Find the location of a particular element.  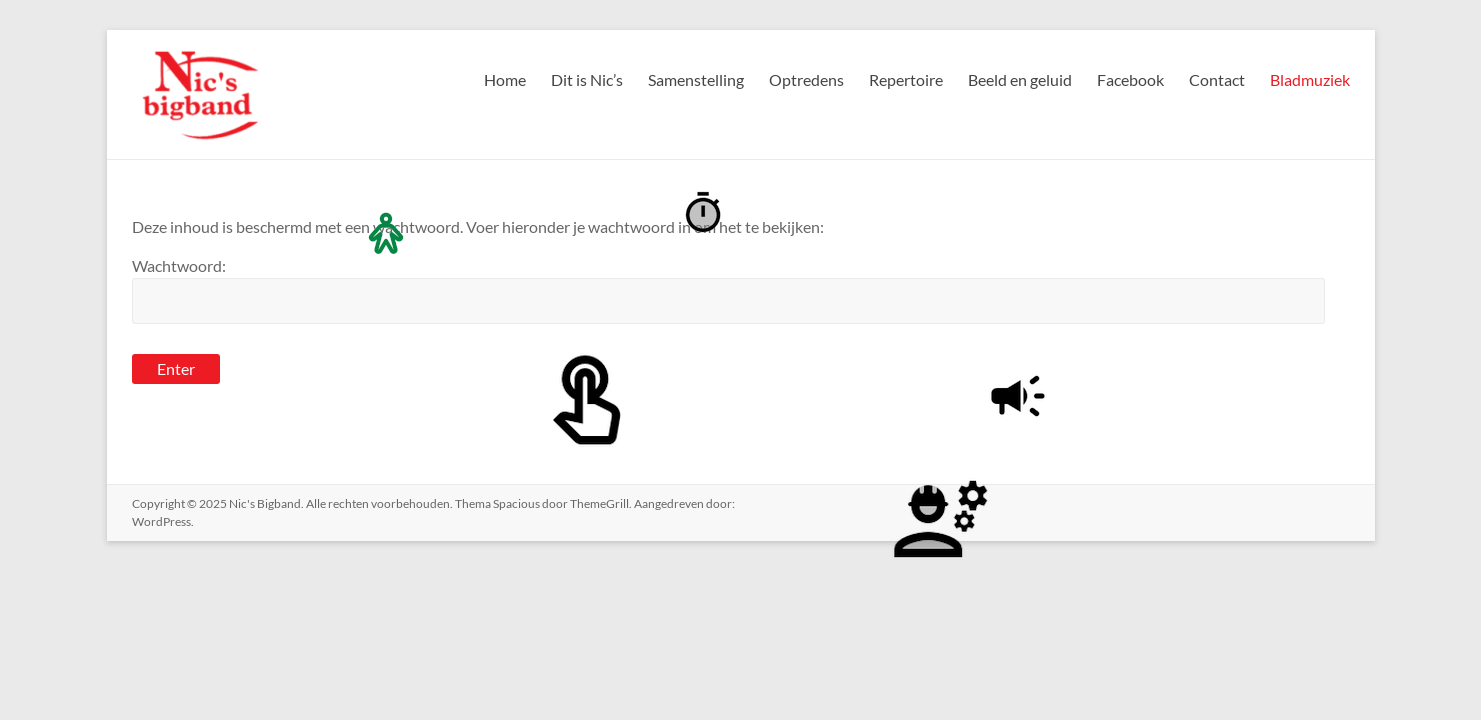

view your profile is located at coordinates (386, 234).